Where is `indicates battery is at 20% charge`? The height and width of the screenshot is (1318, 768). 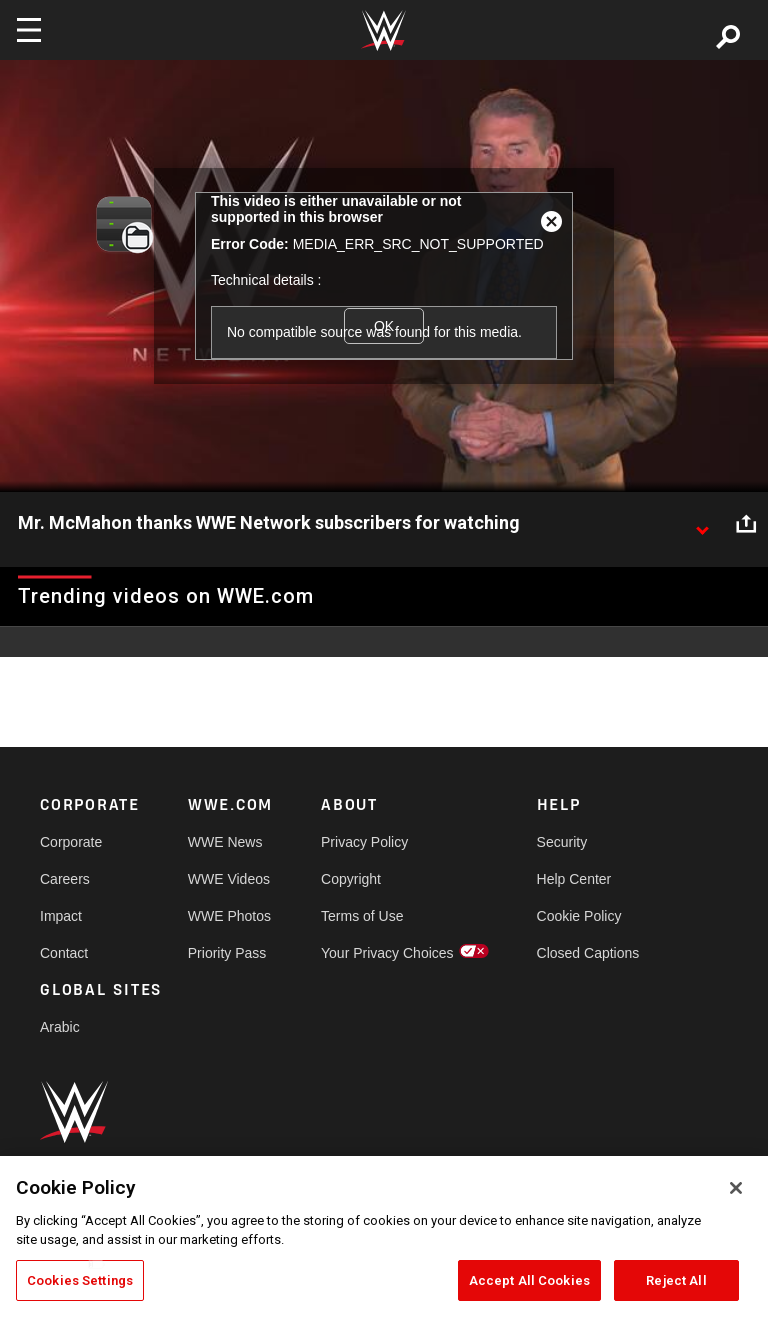 indicates battery is at 20% charge is located at coordinates (96, 1264).